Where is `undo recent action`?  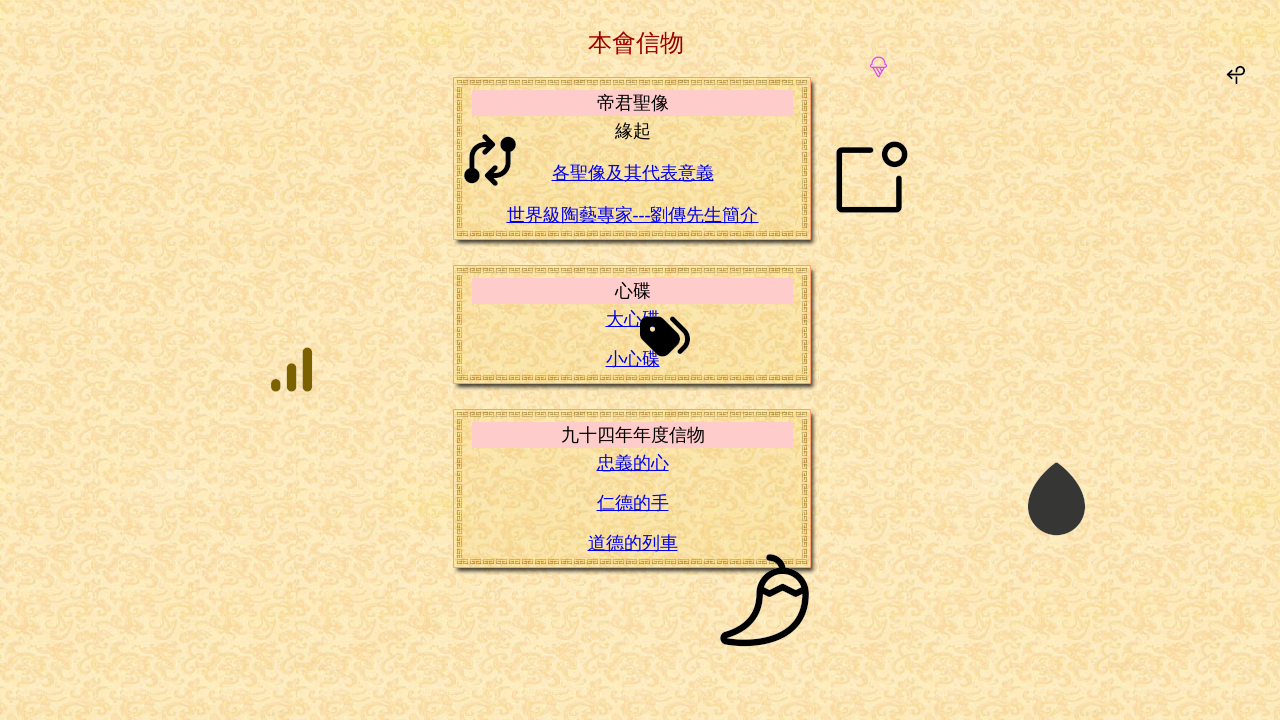 undo recent action is located at coordinates (1235, 74).